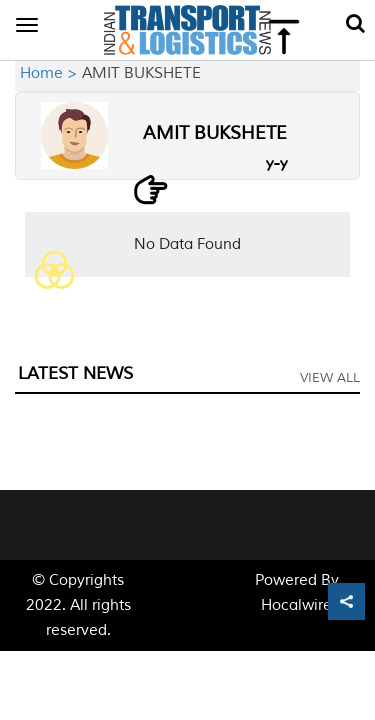  What do you see at coordinates (277, 164) in the screenshot?
I see `represents a mathematical subtraction operation (y minus y)` at bounding box center [277, 164].